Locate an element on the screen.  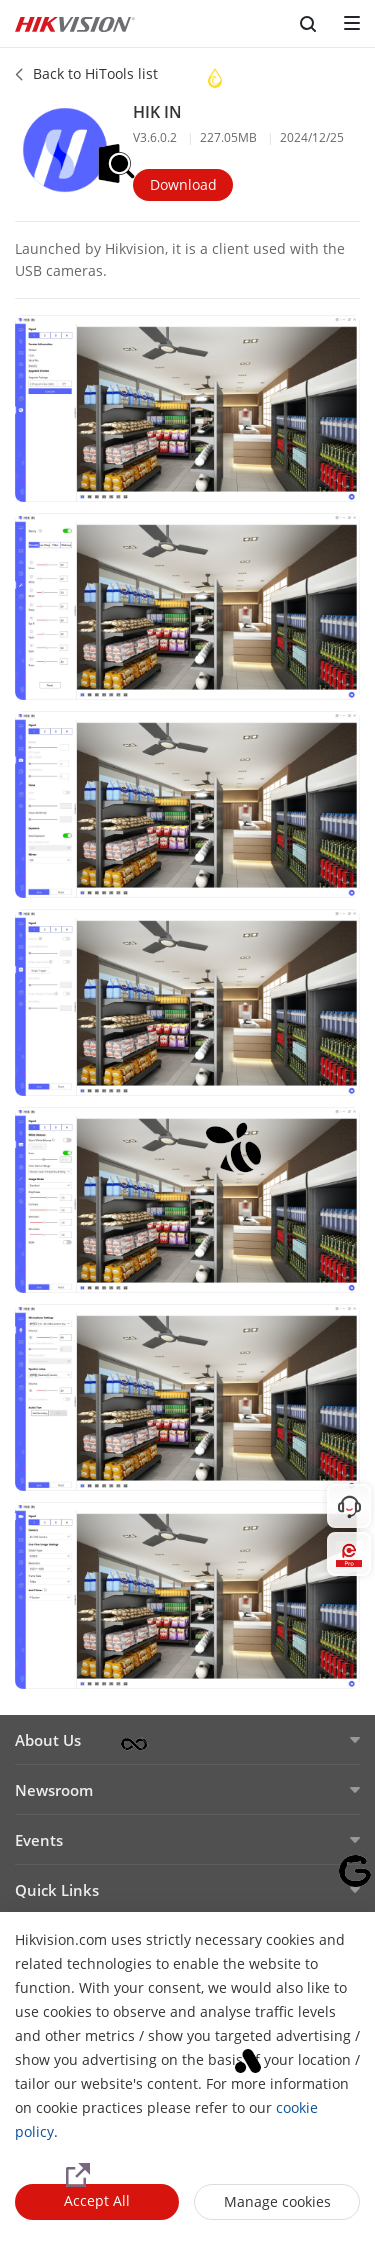
swarm app logo is located at coordinates (233, 1147).